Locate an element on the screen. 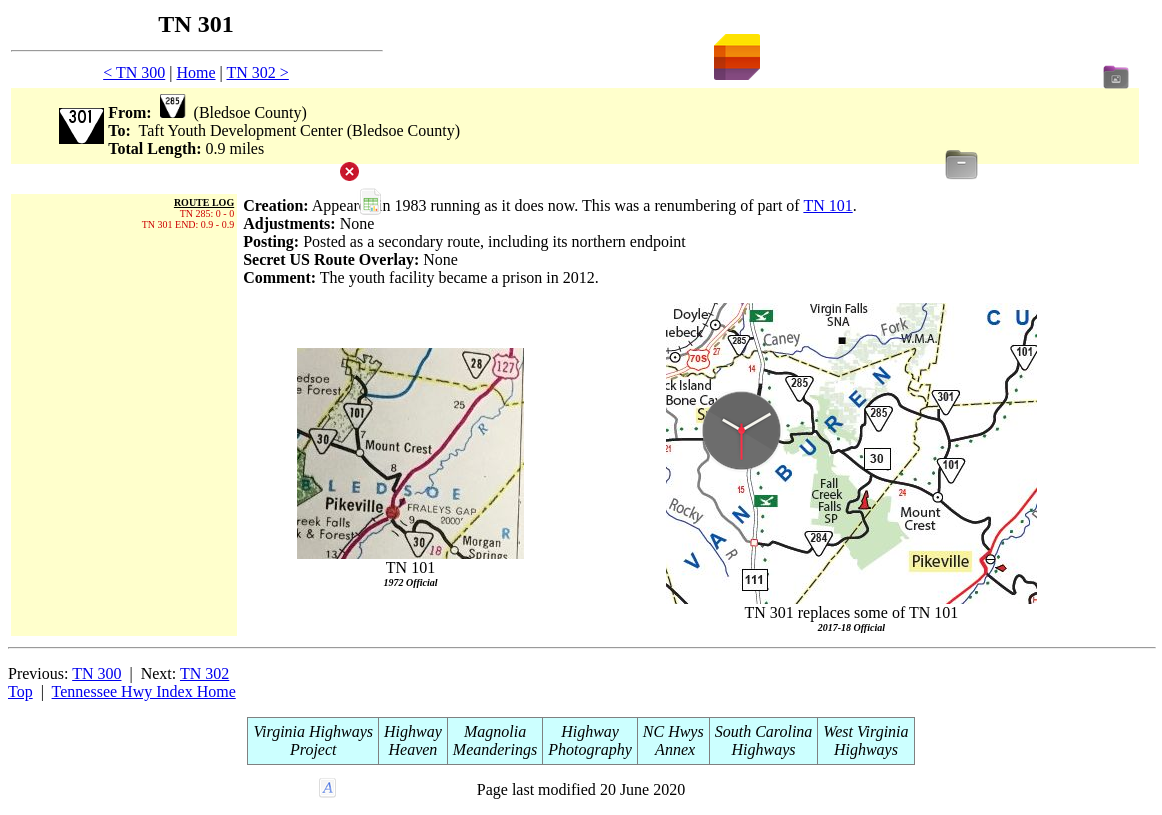 The image size is (1162, 815). open your pictures folder is located at coordinates (1116, 77).